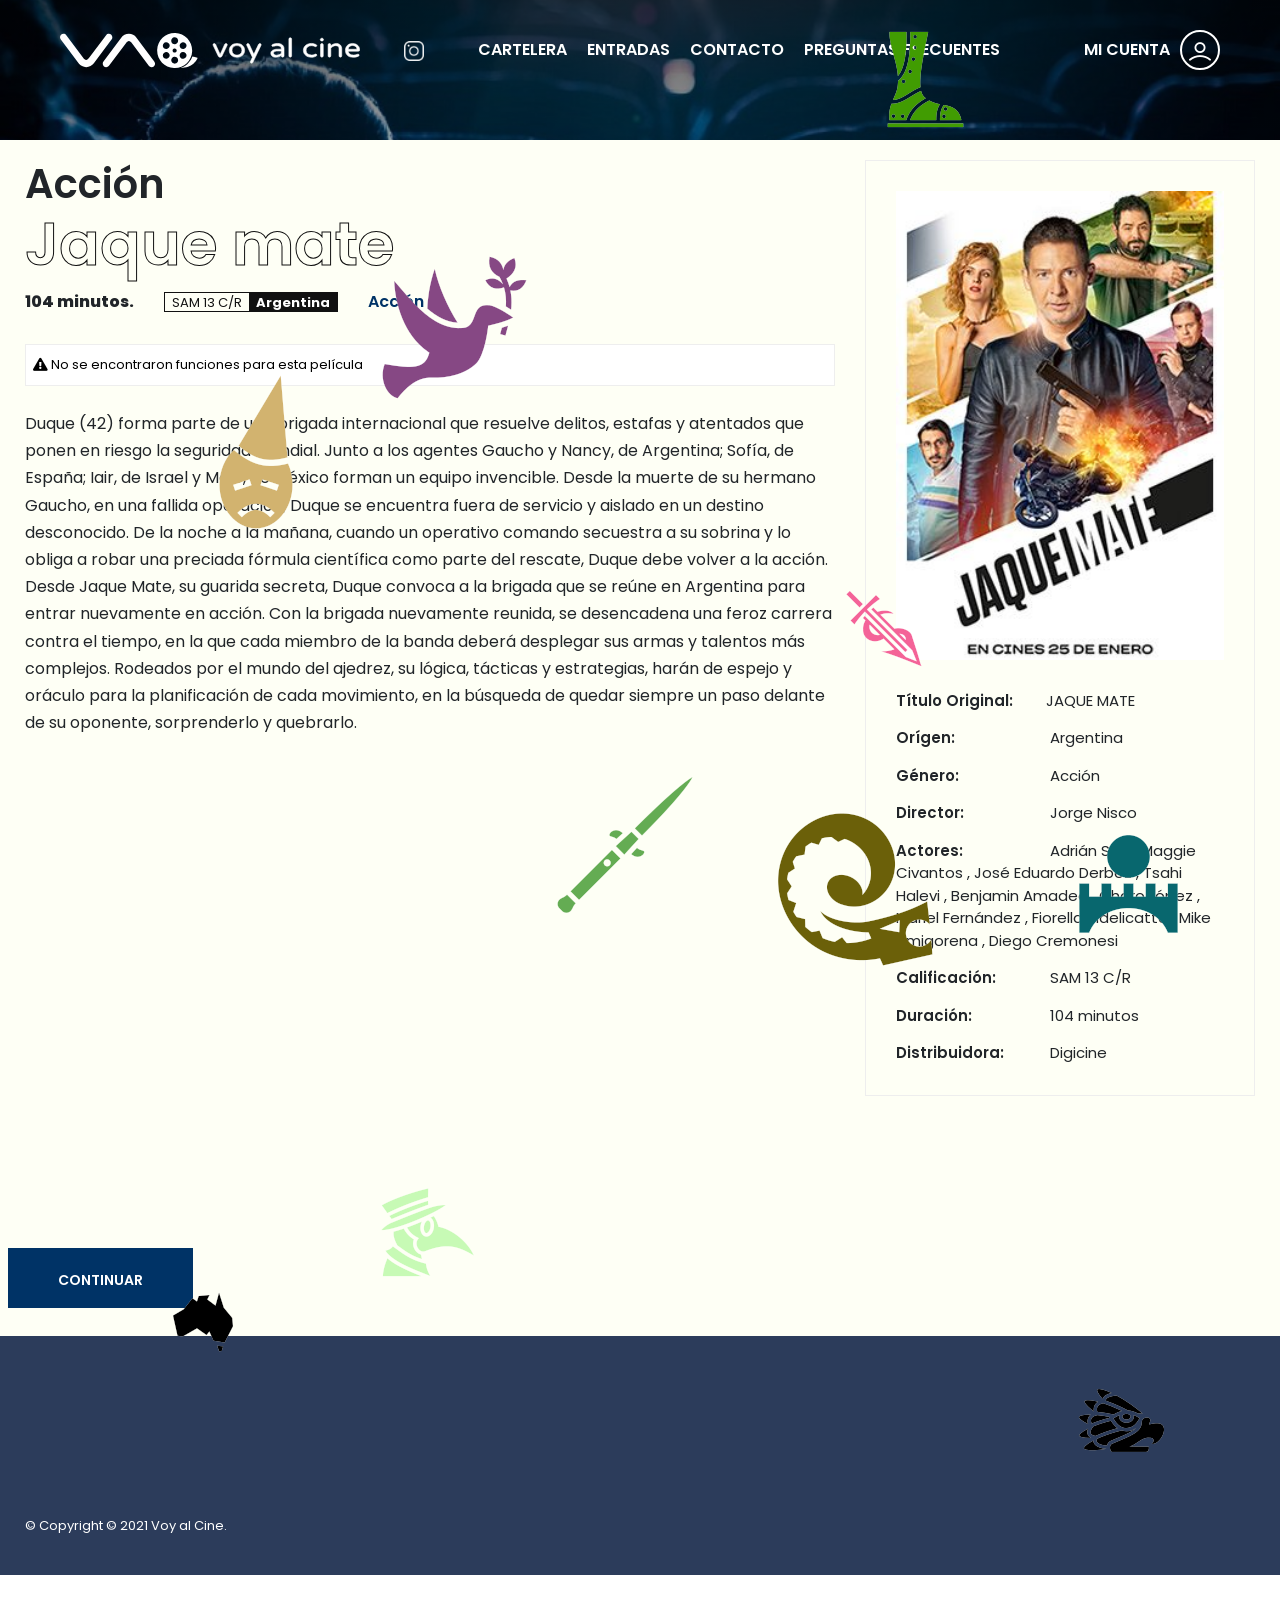 Image resolution: width=1280 pixels, height=1605 pixels. I want to click on select australia as your region, so click(203, 1322).